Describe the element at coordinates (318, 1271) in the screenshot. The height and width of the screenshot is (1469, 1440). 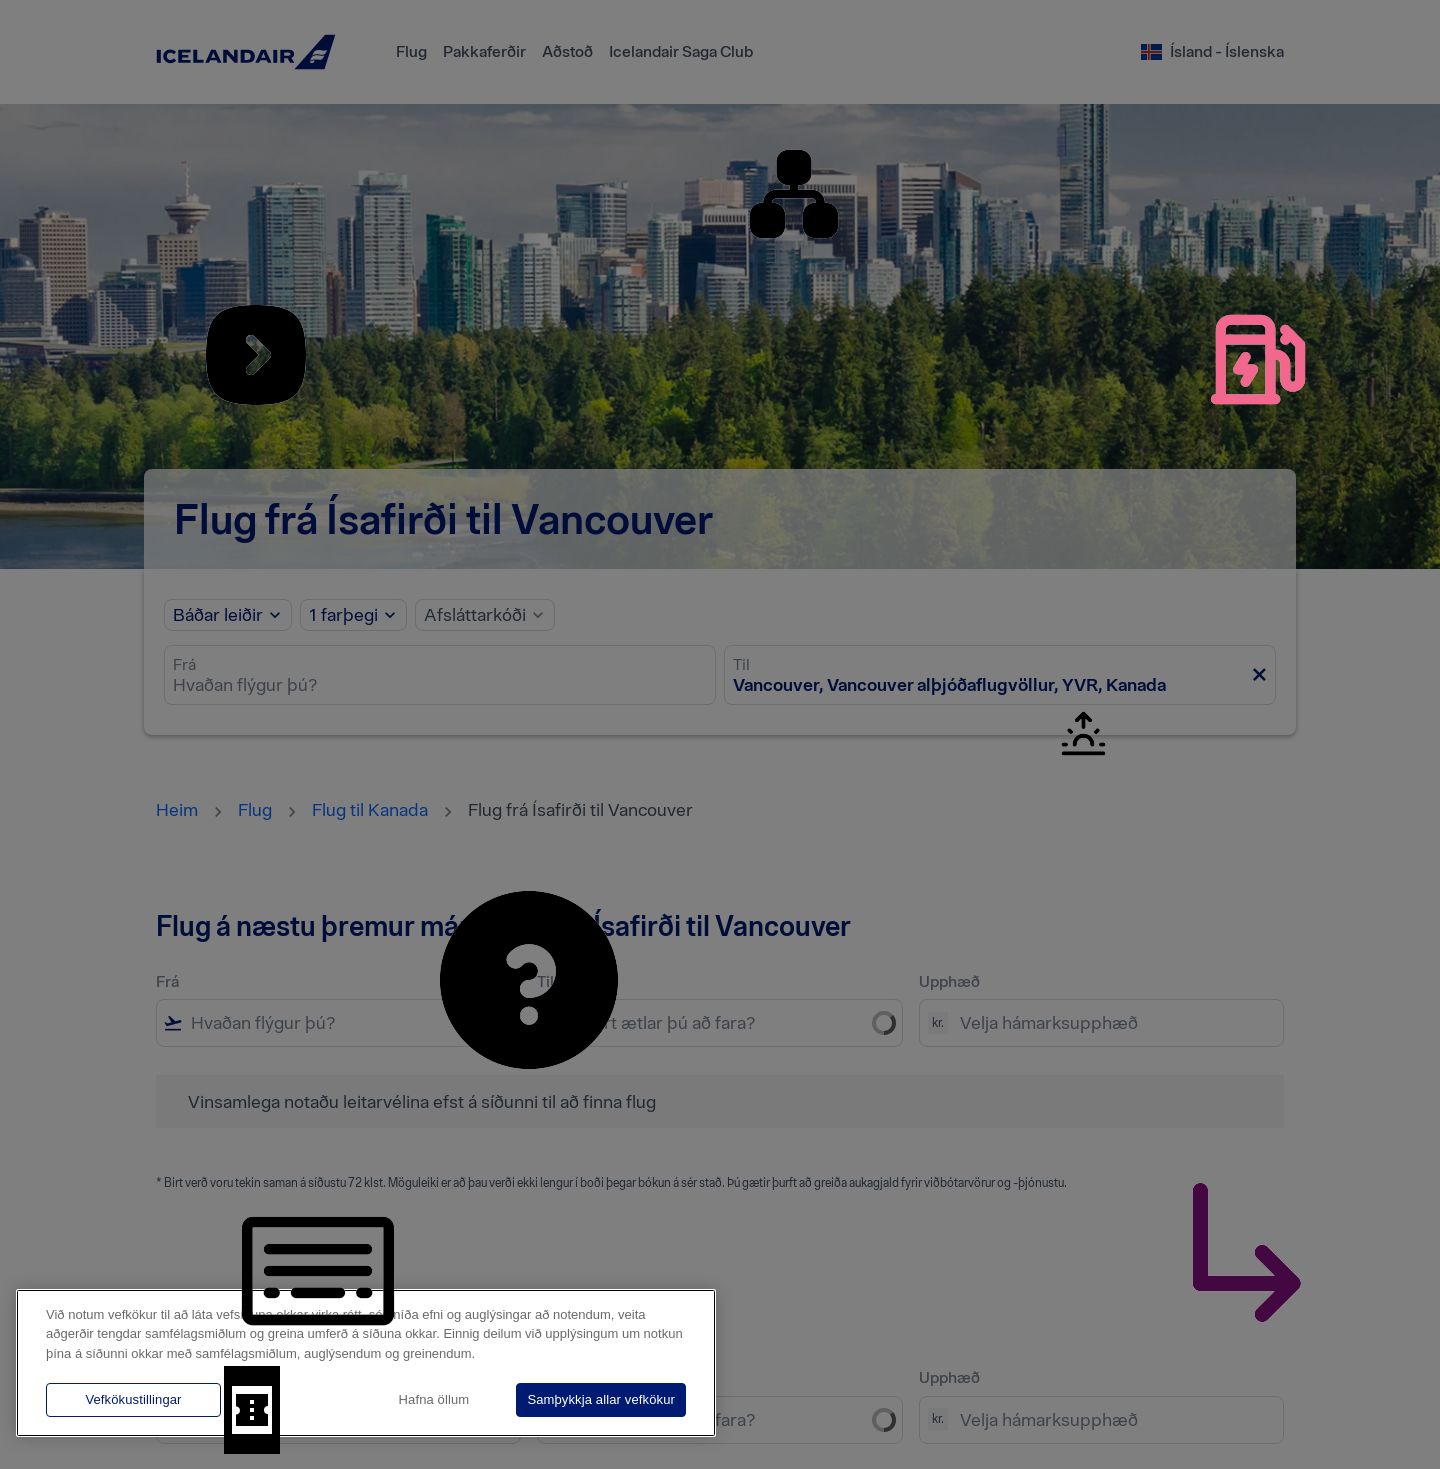
I see `open on-screen keyboard` at that location.